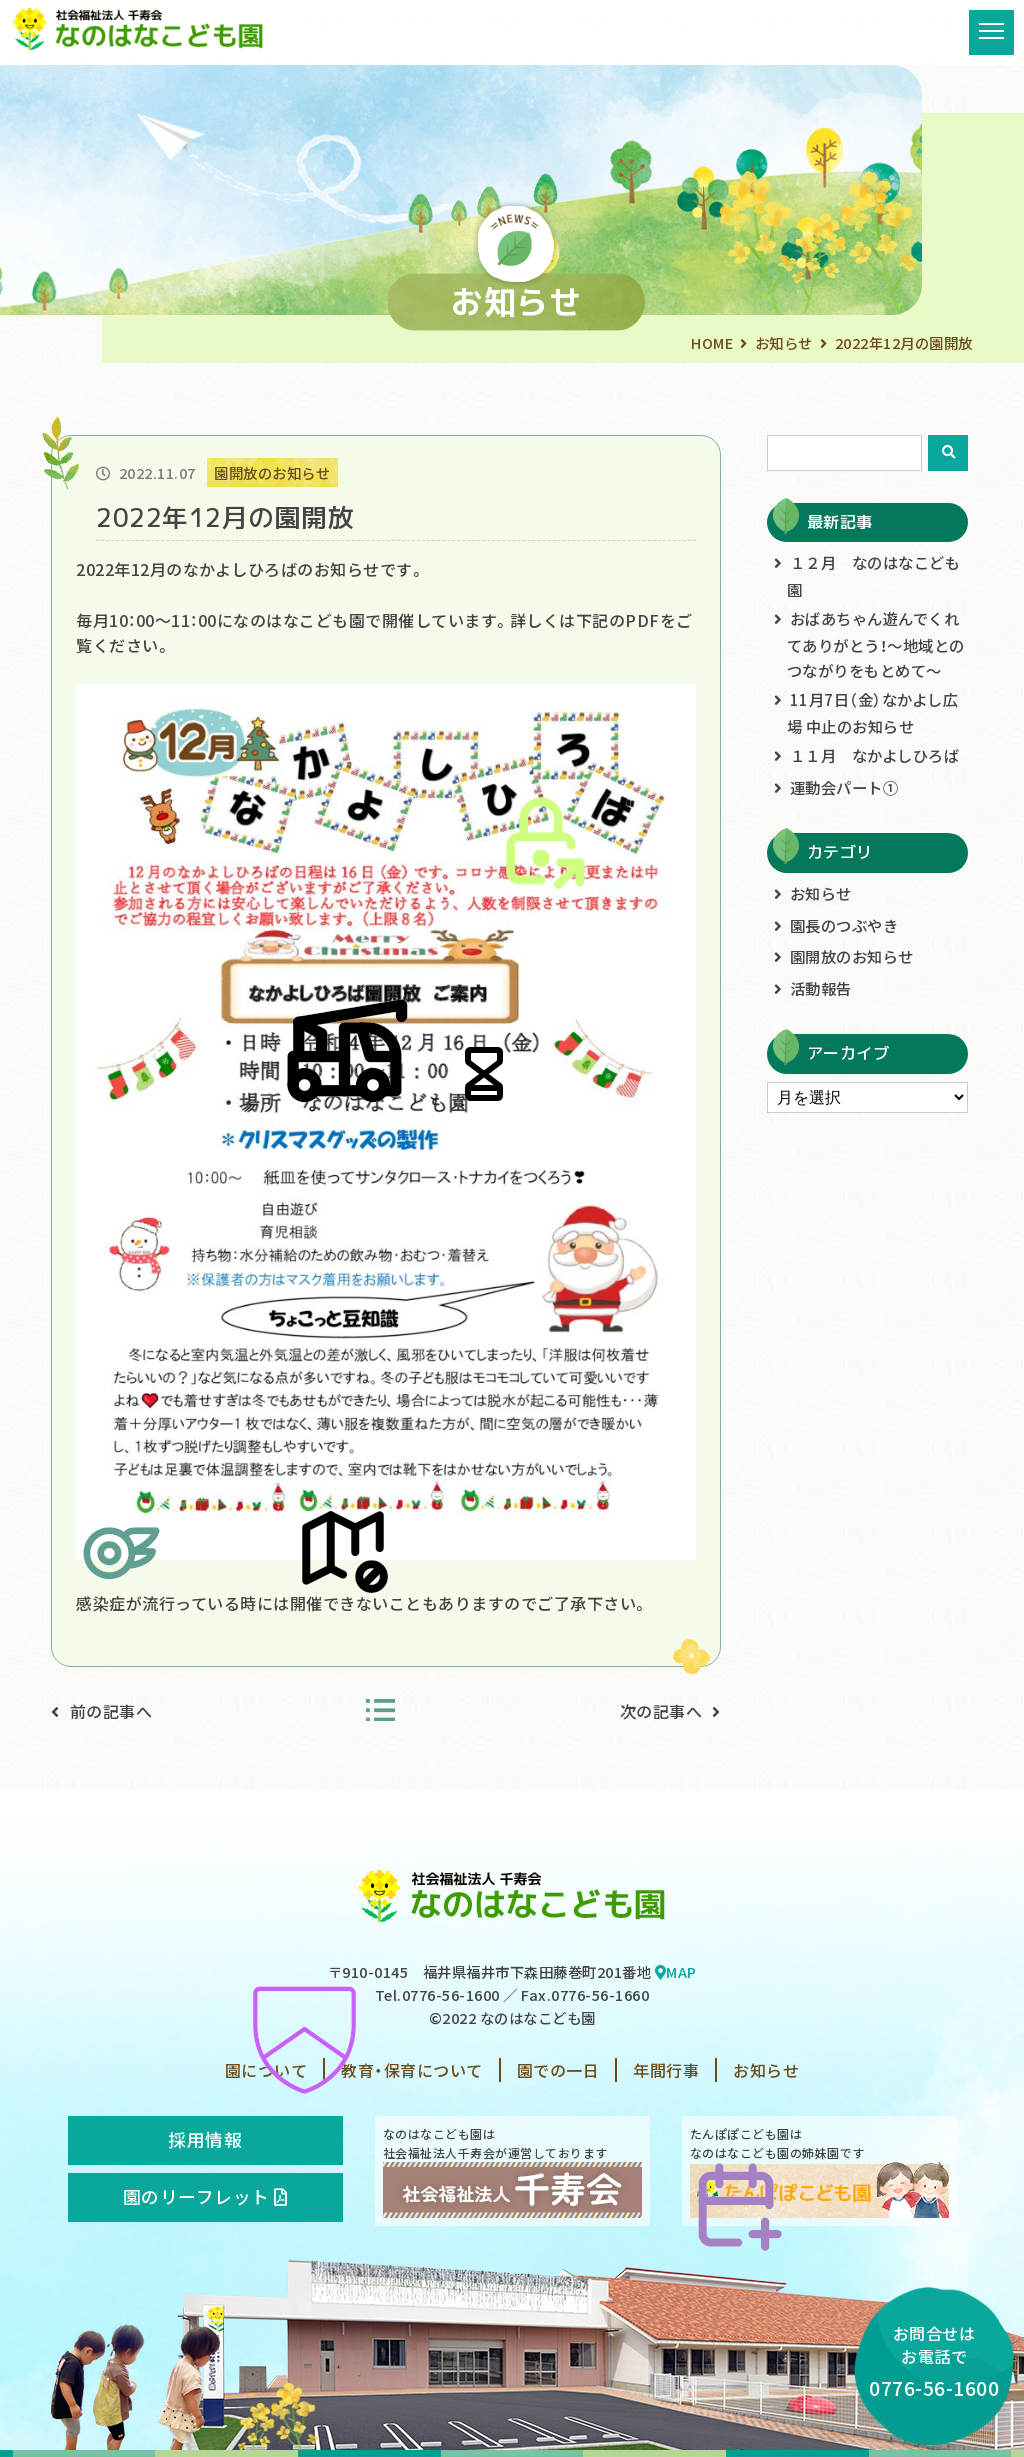 The width and height of the screenshot is (1024, 2457). I want to click on indicates time is running low, so click(484, 1074).